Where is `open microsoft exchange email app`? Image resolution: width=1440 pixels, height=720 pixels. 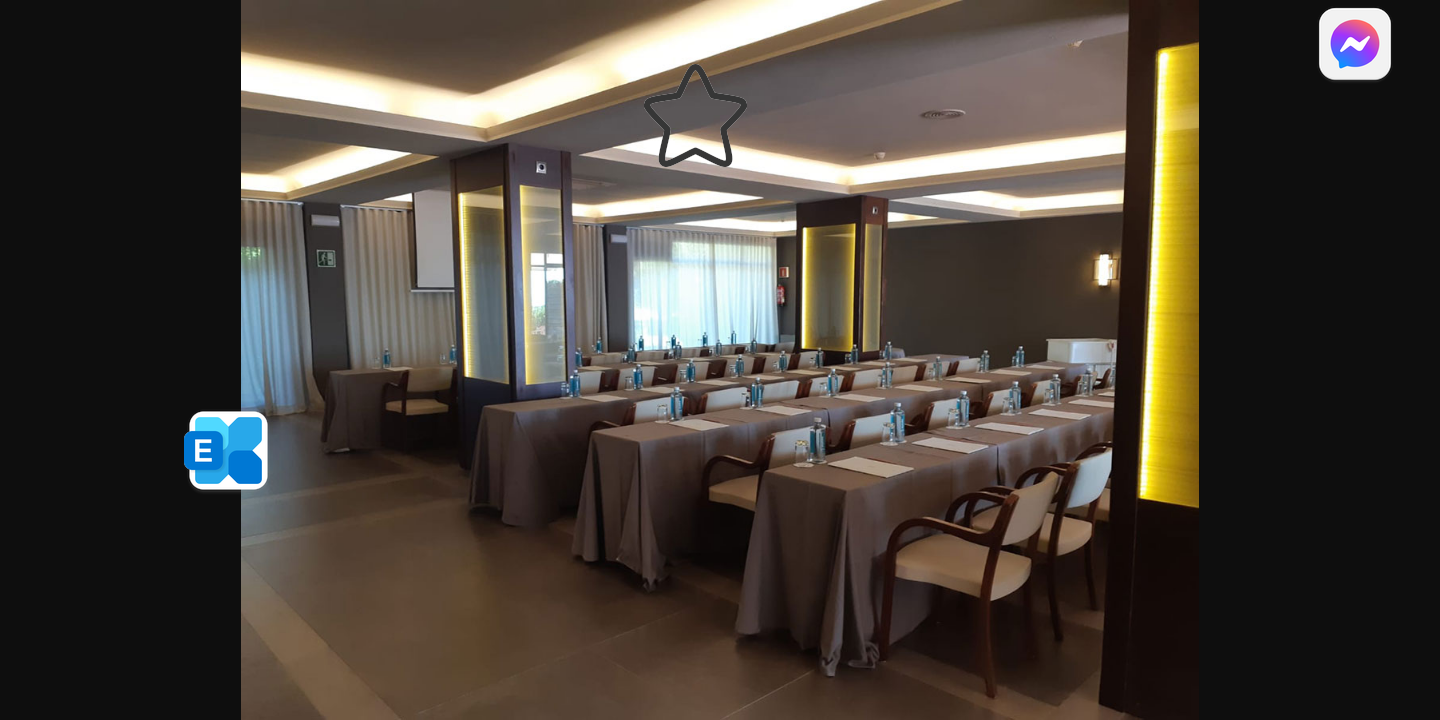 open microsoft exchange email app is located at coordinates (228, 450).